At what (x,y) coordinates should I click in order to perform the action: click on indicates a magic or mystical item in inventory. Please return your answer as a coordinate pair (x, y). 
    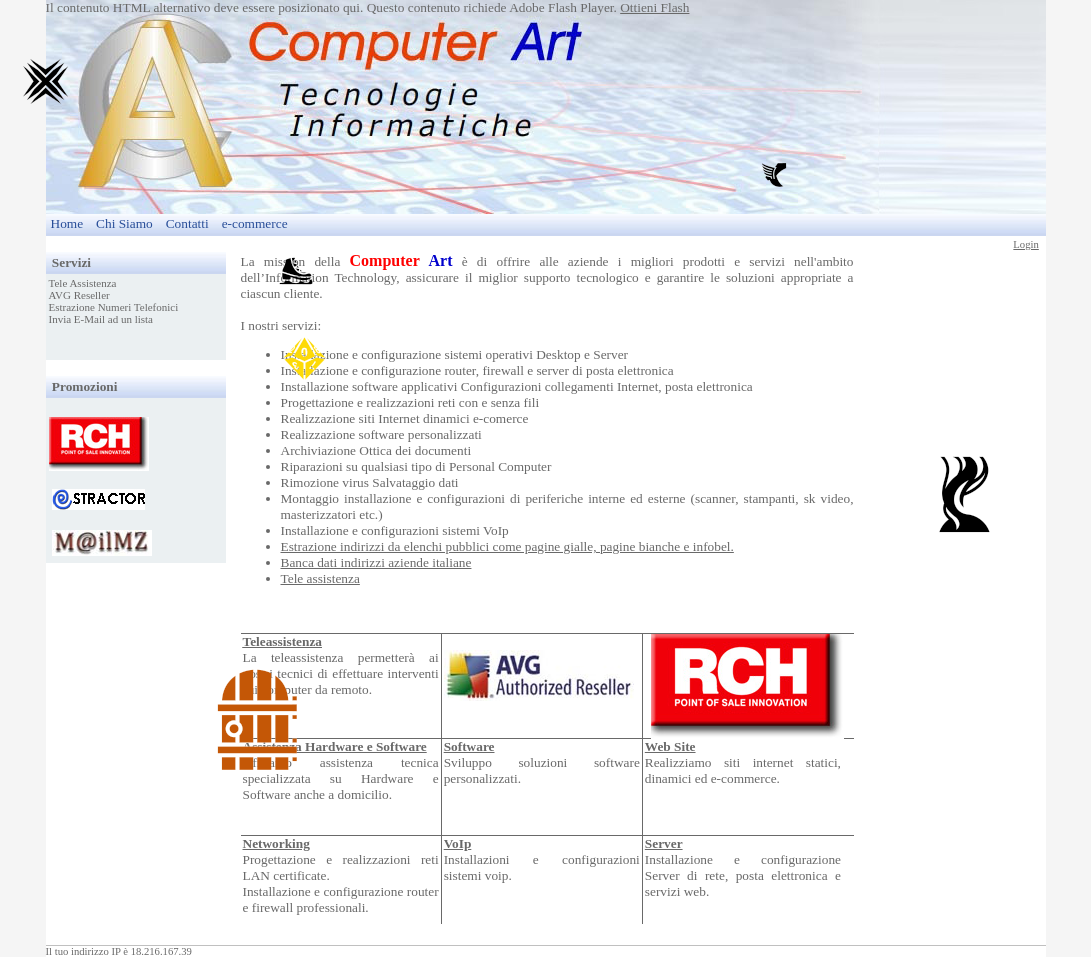
    Looking at the image, I should click on (961, 494).